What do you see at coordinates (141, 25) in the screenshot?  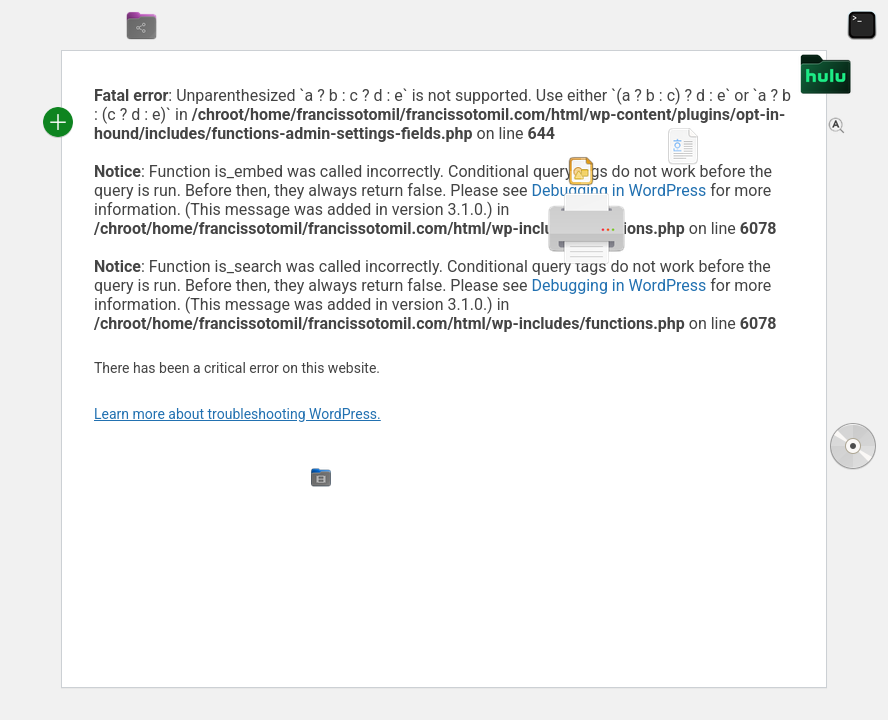 I see `access your public shared folder` at bounding box center [141, 25].